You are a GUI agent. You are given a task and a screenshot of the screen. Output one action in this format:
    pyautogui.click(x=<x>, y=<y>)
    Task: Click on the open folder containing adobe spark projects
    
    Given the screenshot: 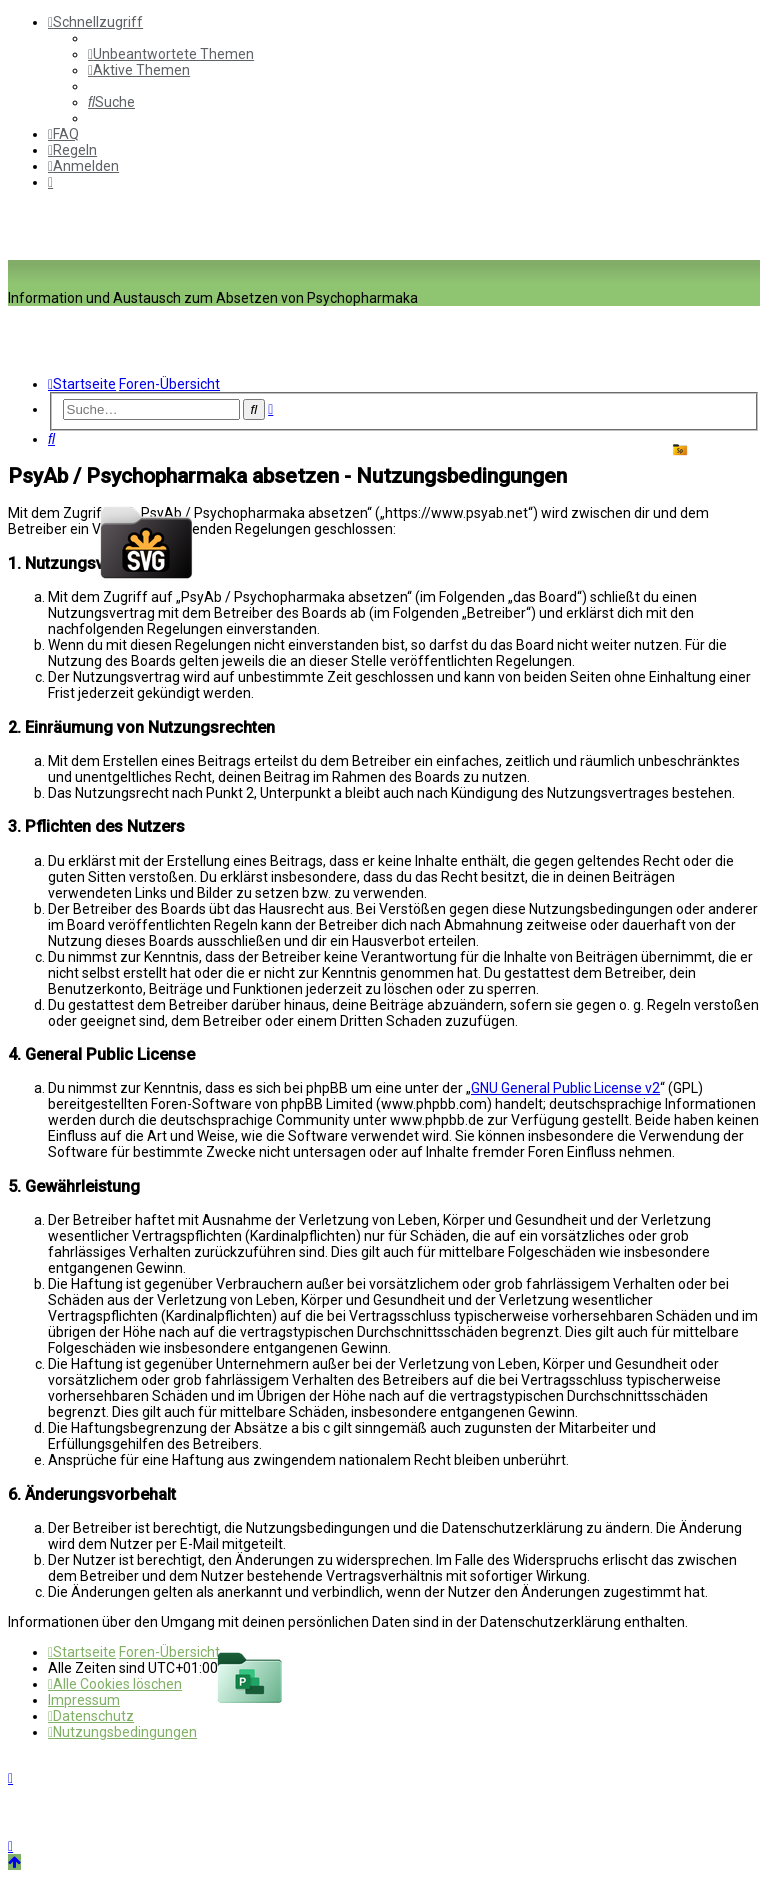 What is the action you would take?
    pyautogui.click(x=680, y=450)
    